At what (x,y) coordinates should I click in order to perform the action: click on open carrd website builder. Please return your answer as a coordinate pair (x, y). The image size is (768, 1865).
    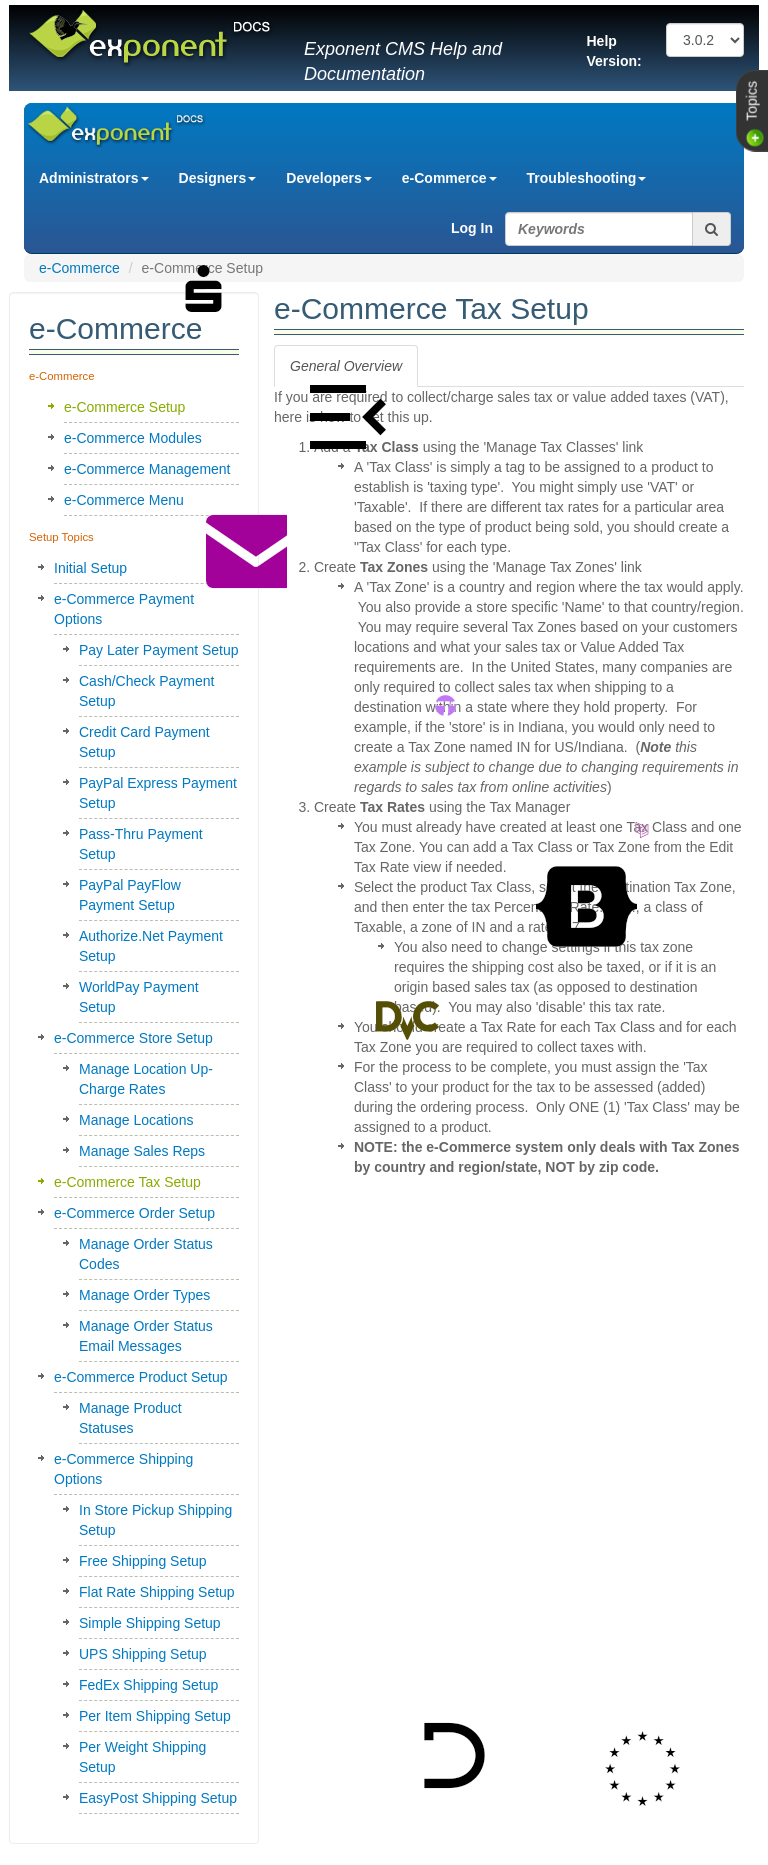
    Looking at the image, I should click on (642, 830).